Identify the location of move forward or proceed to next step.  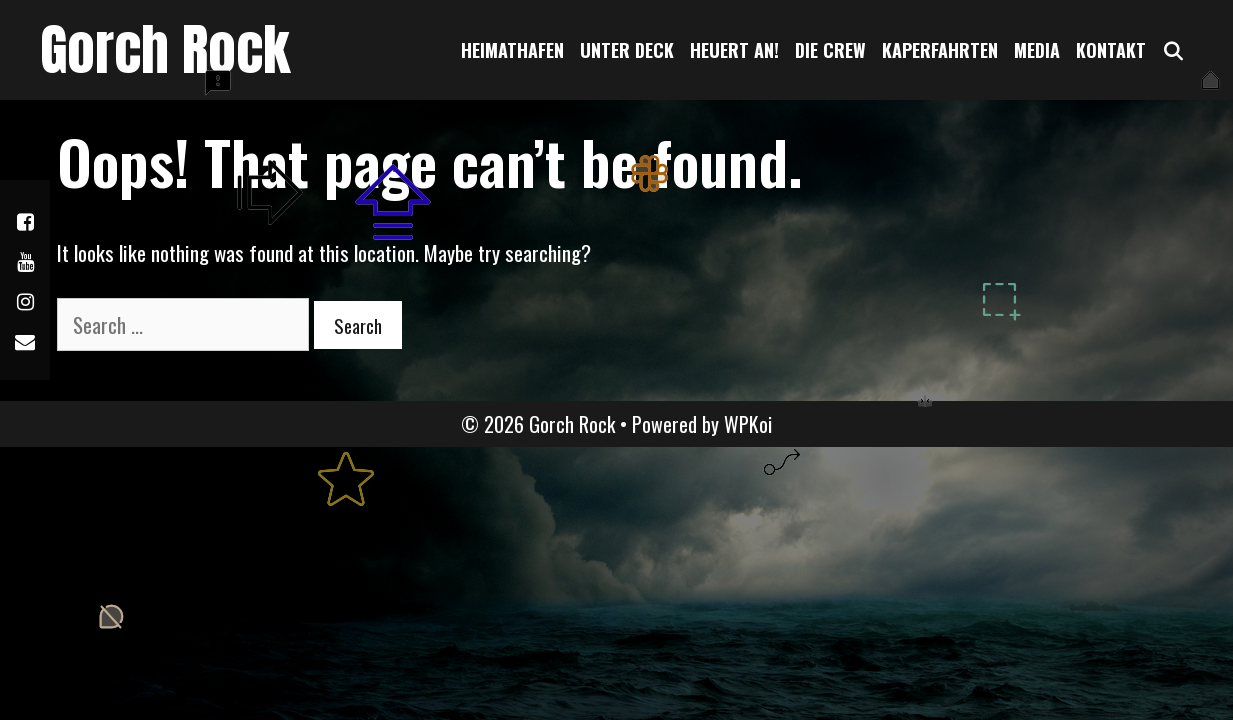
(267, 192).